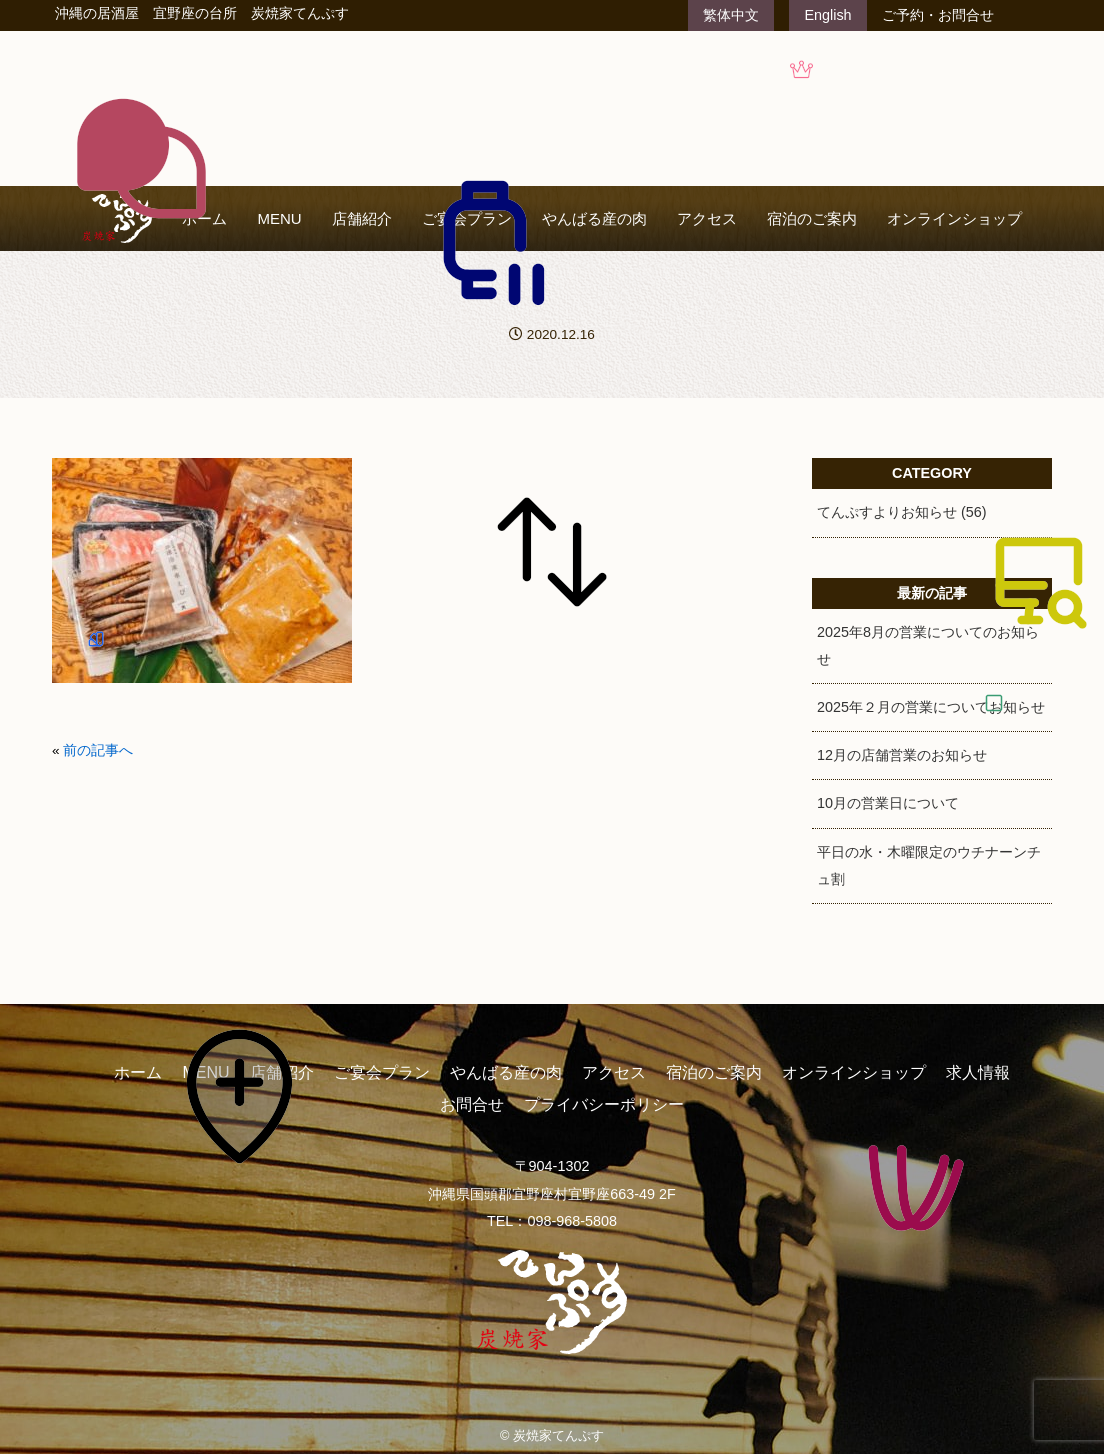 The width and height of the screenshot is (1104, 1454). What do you see at coordinates (141, 158) in the screenshot?
I see `open messaging or chat conversations` at bounding box center [141, 158].